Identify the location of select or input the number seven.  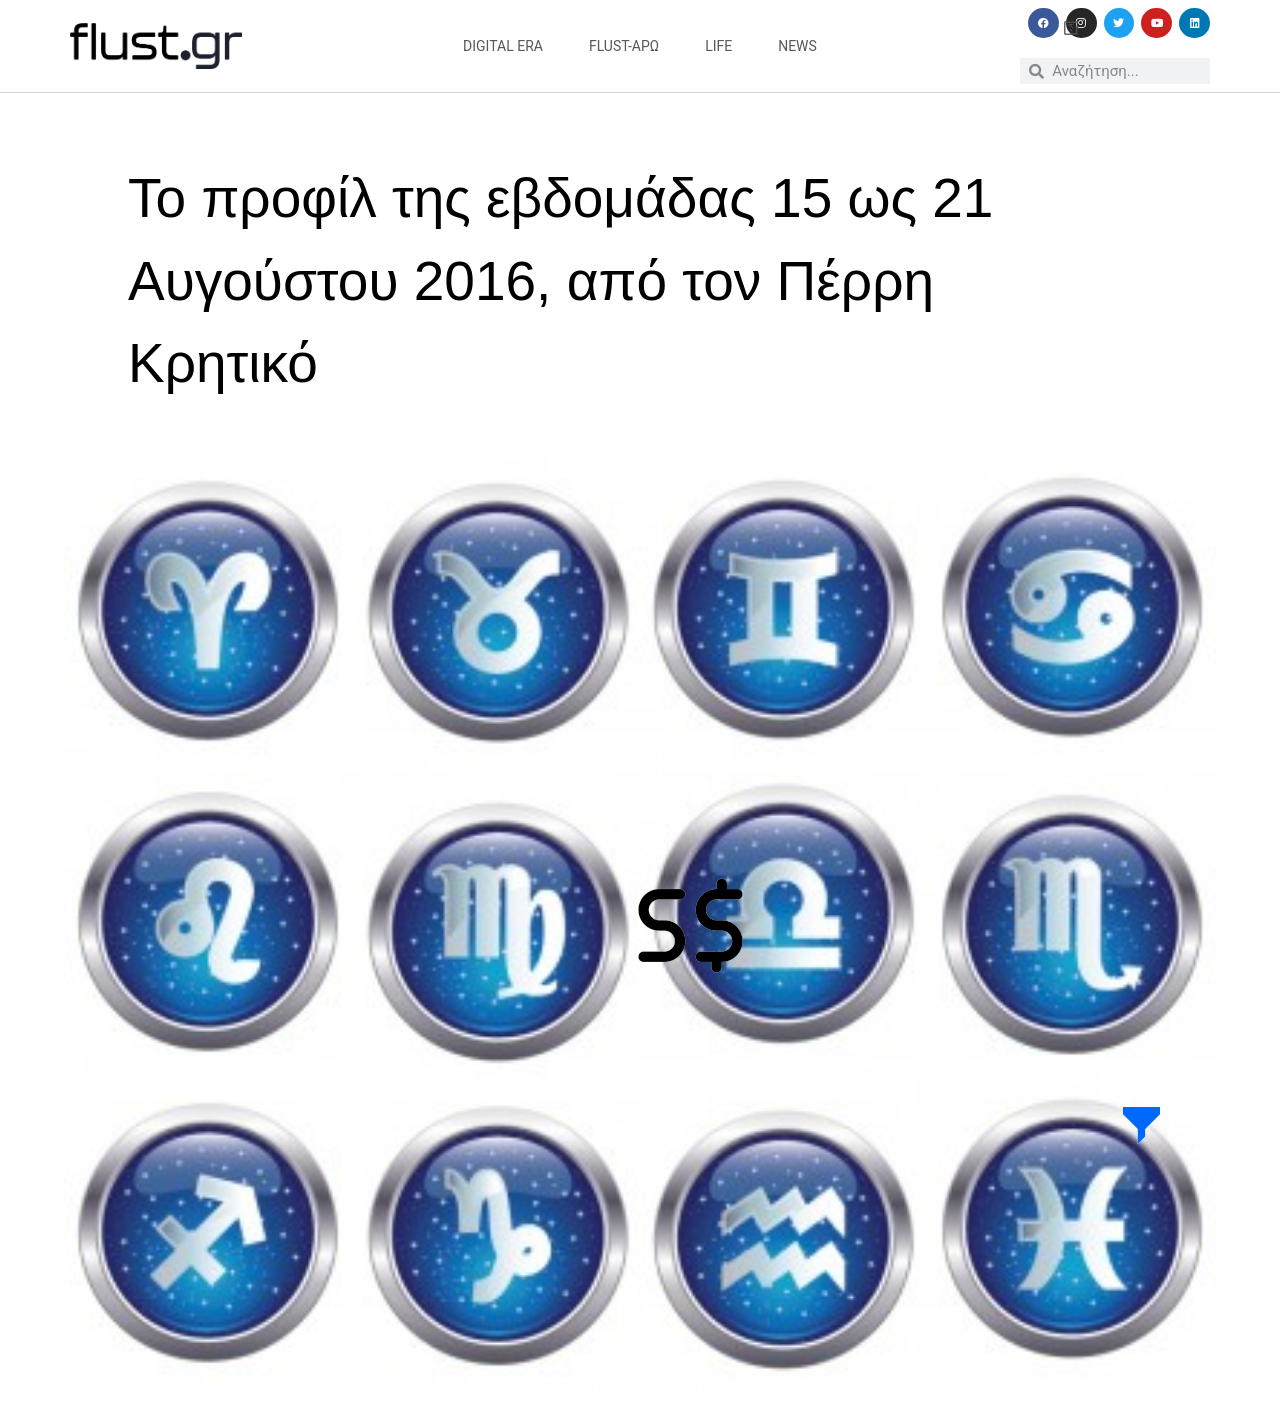
(1071, 28).